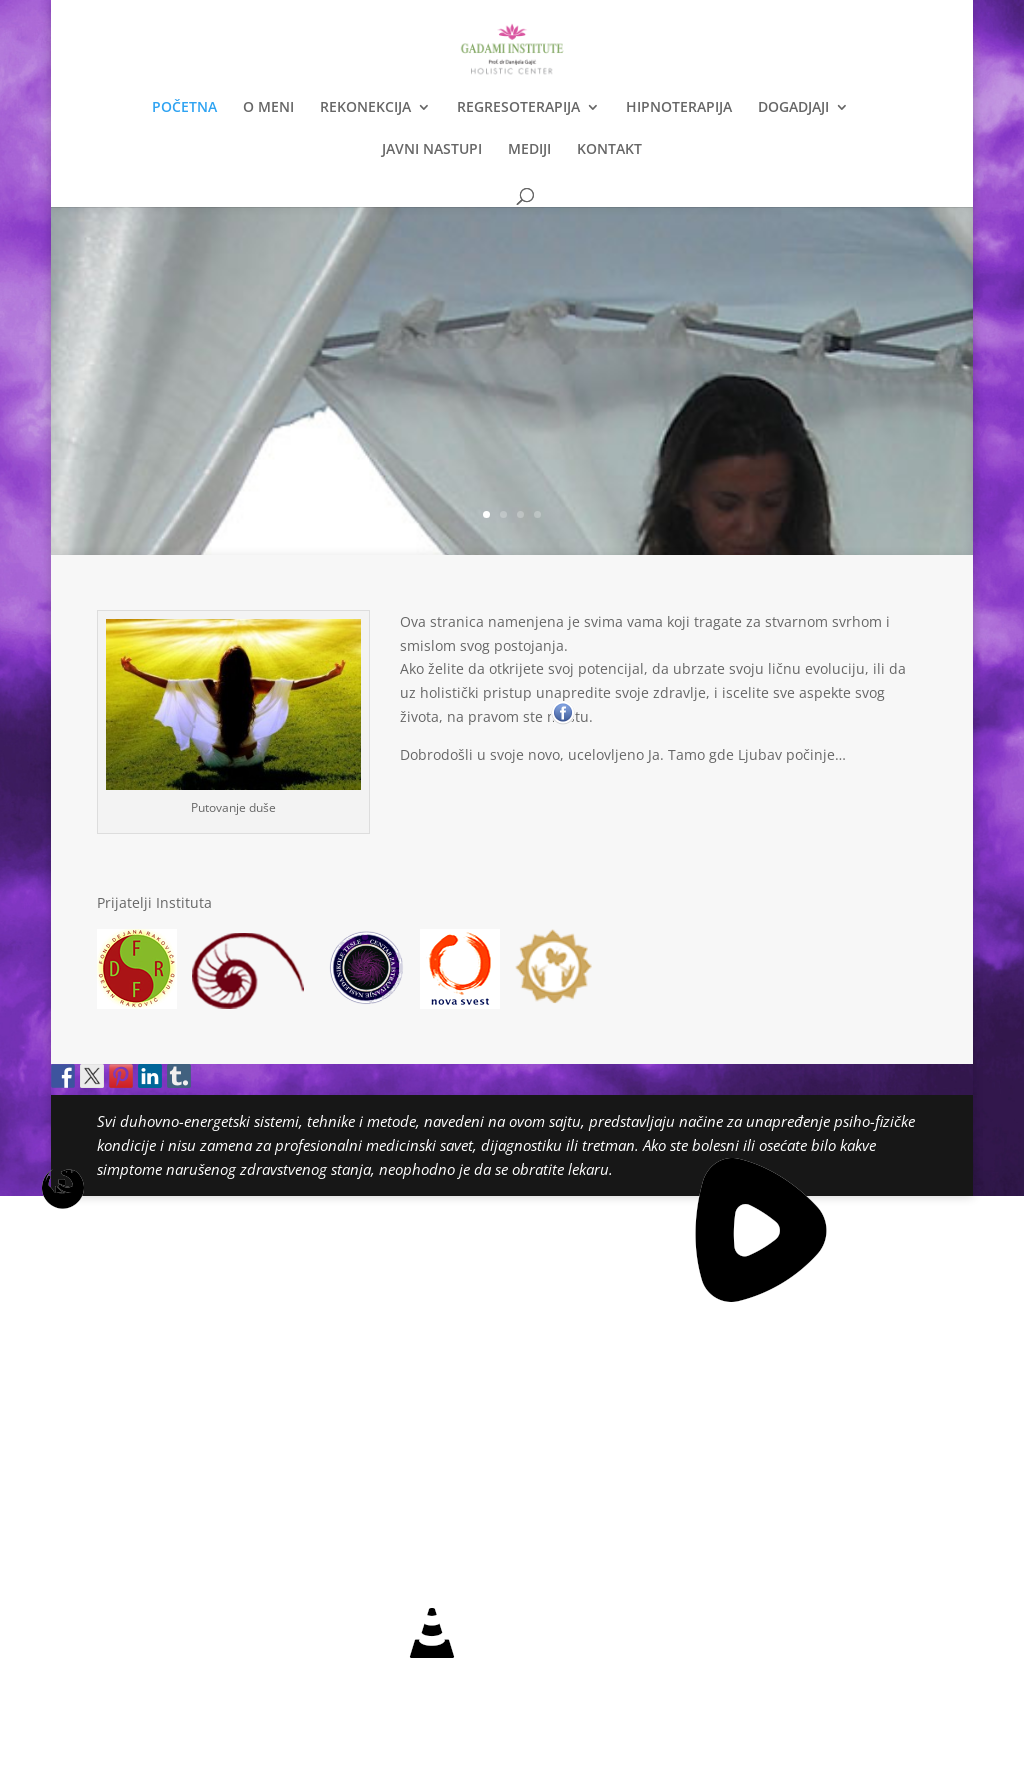  Describe the element at coordinates (63, 1189) in the screenshot. I see `linuxserver.io project logo` at that location.